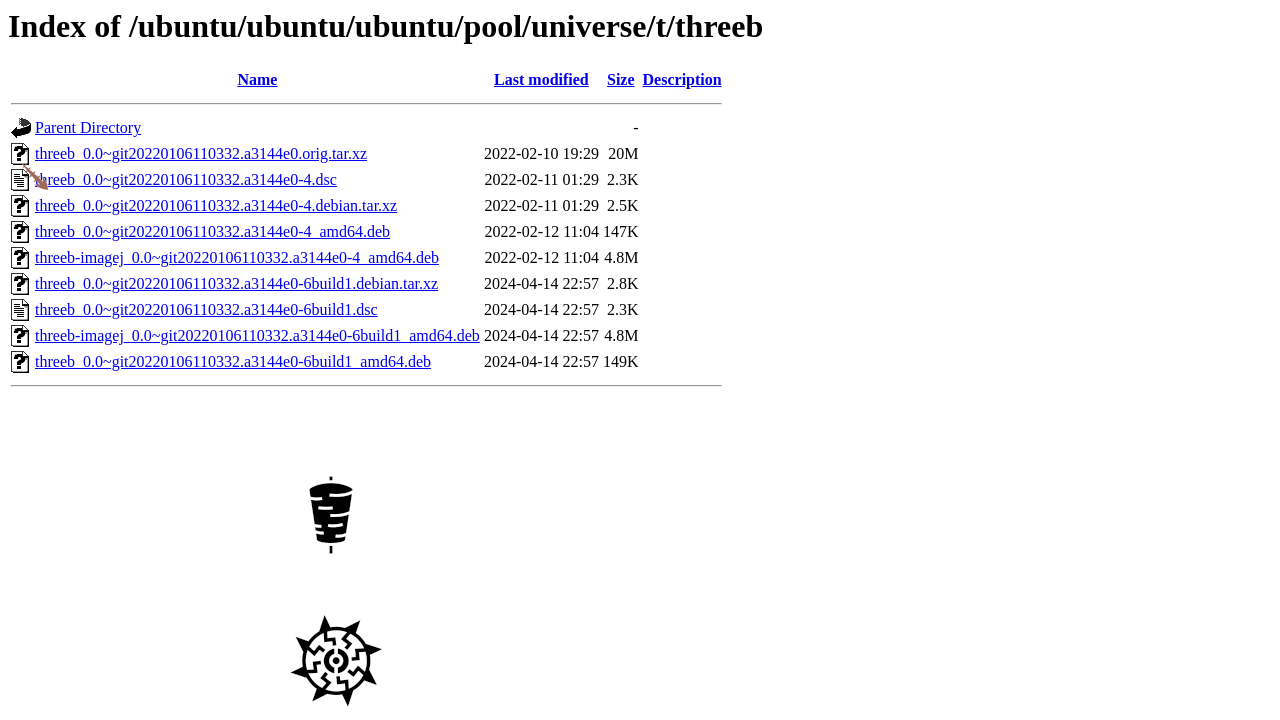 Image resolution: width=1280 pixels, height=720 pixels. I want to click on select a barbed arrow projectile type, so click(34, 176).